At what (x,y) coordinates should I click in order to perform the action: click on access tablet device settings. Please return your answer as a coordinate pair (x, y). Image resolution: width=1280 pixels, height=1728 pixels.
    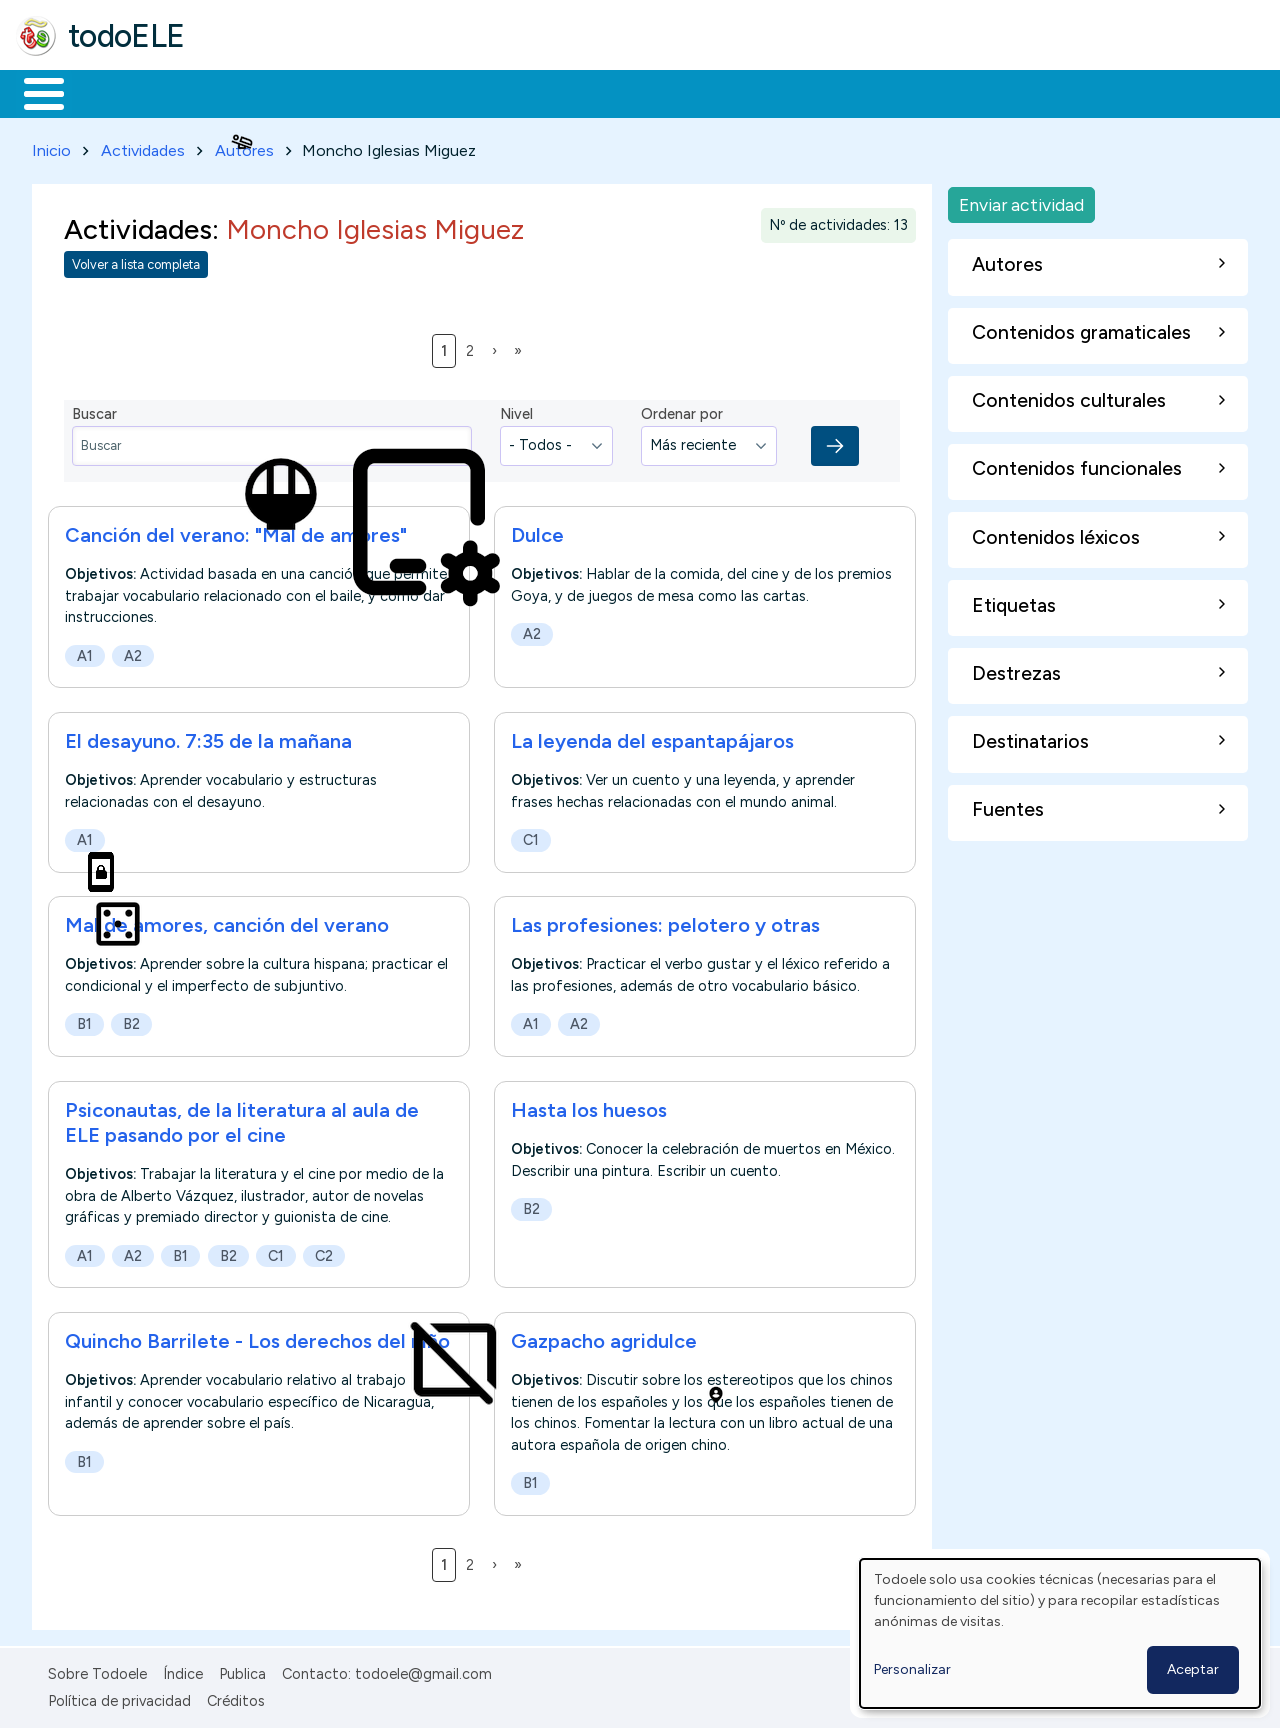
    Looking at the image, I should click on (419, 522).